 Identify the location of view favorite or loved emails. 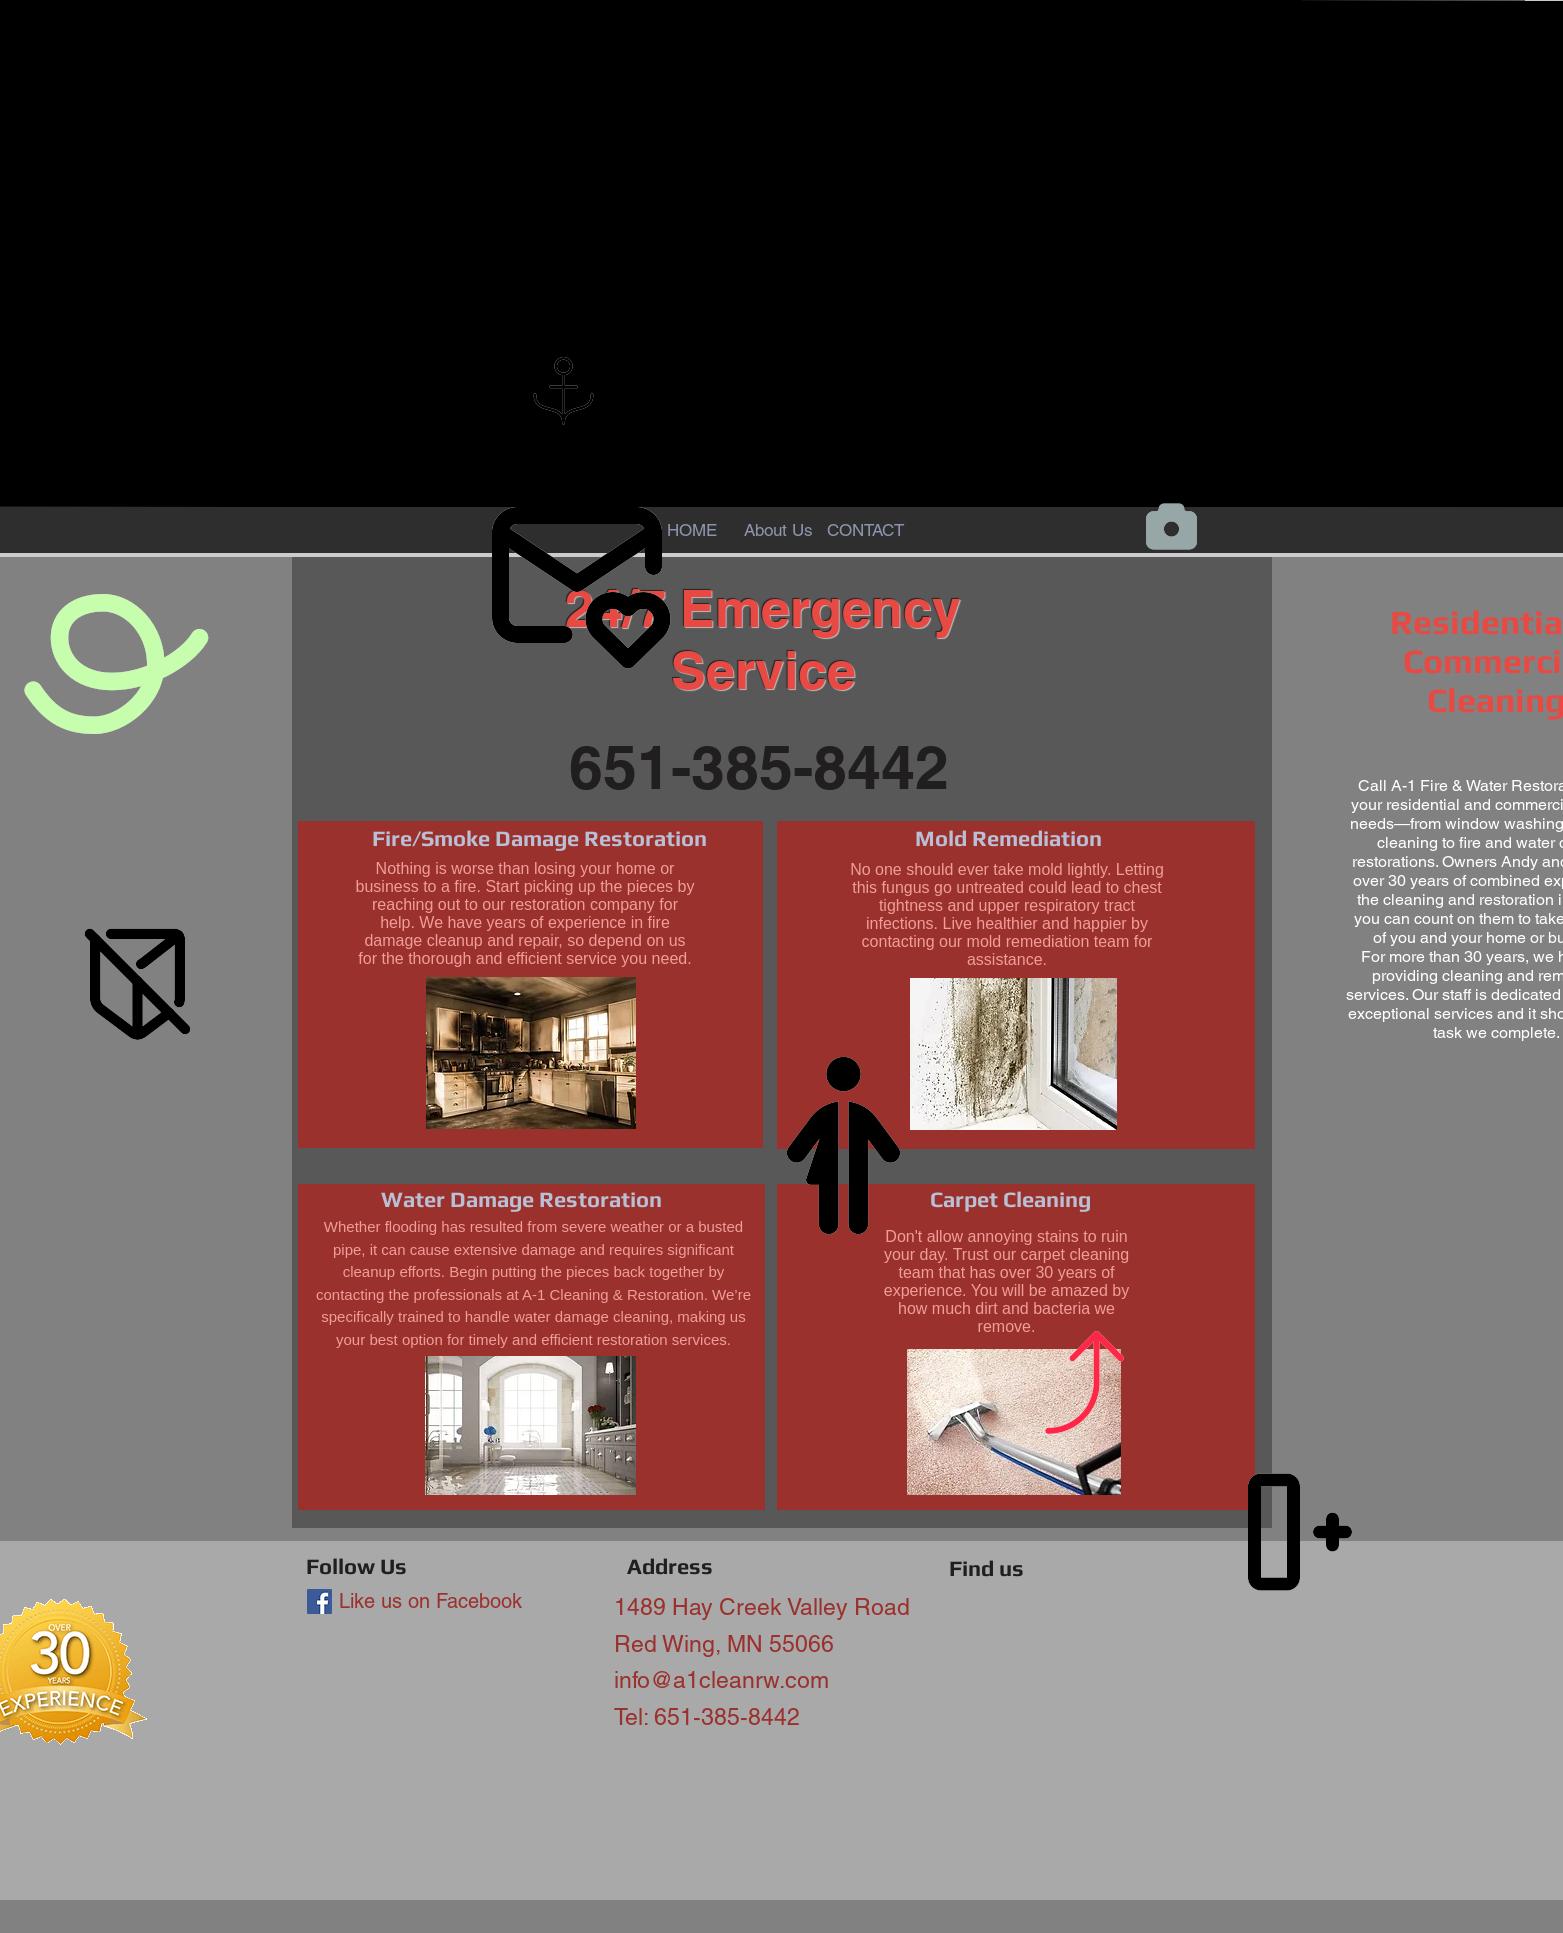
(577, 575).